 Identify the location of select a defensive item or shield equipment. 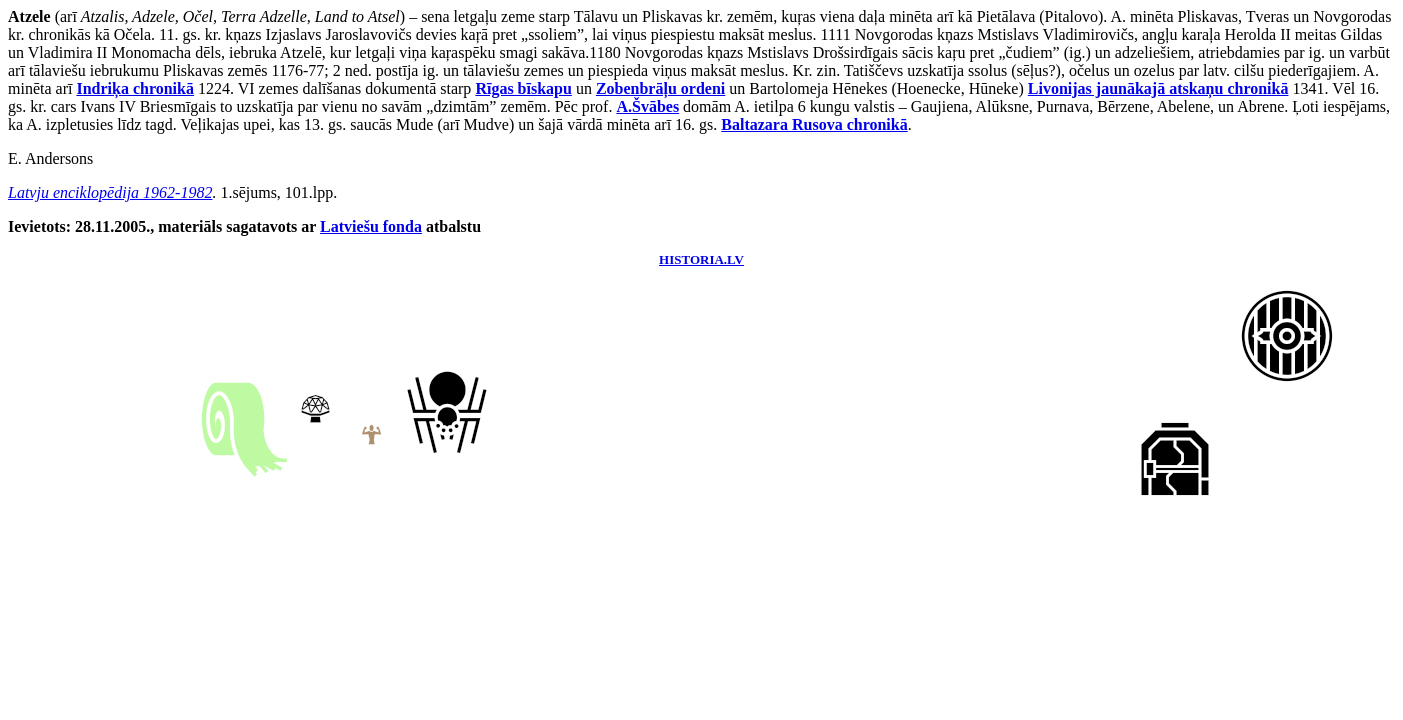
(1287, 336).